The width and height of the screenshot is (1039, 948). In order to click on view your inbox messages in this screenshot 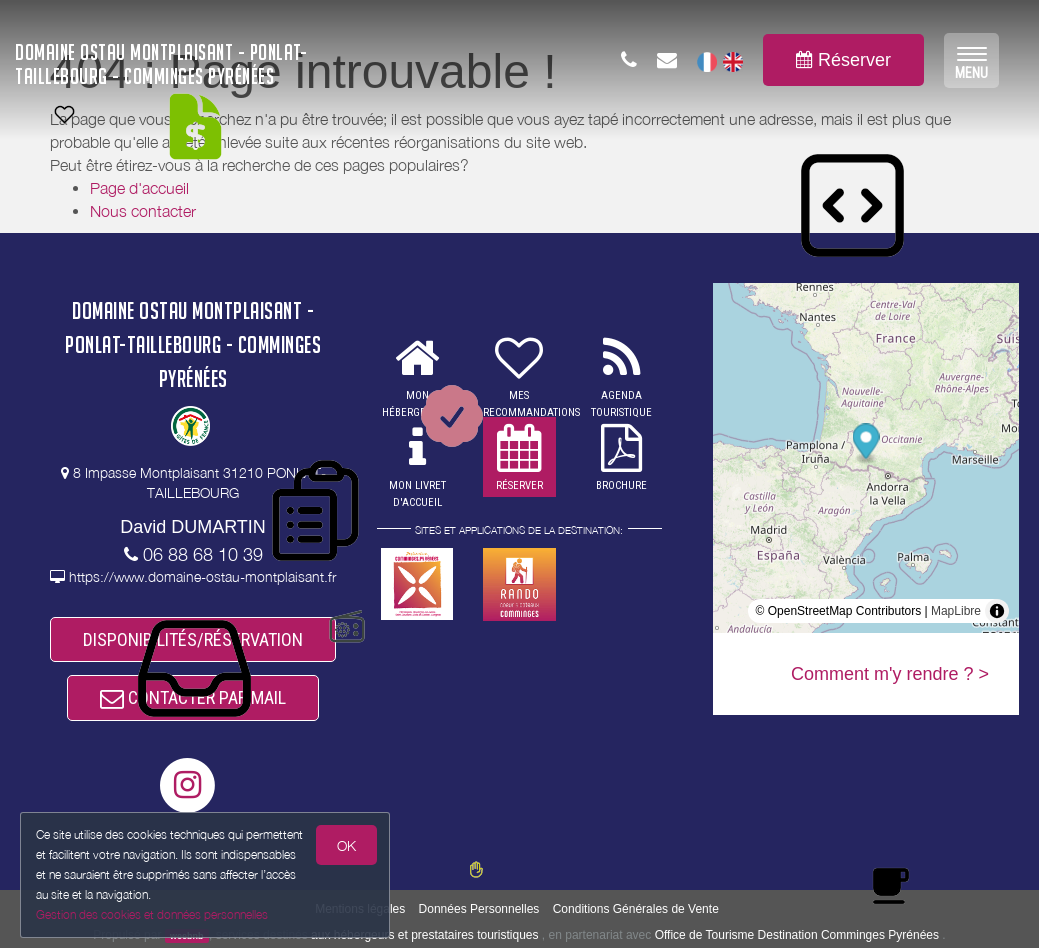, I will do `click(194, 668)`.